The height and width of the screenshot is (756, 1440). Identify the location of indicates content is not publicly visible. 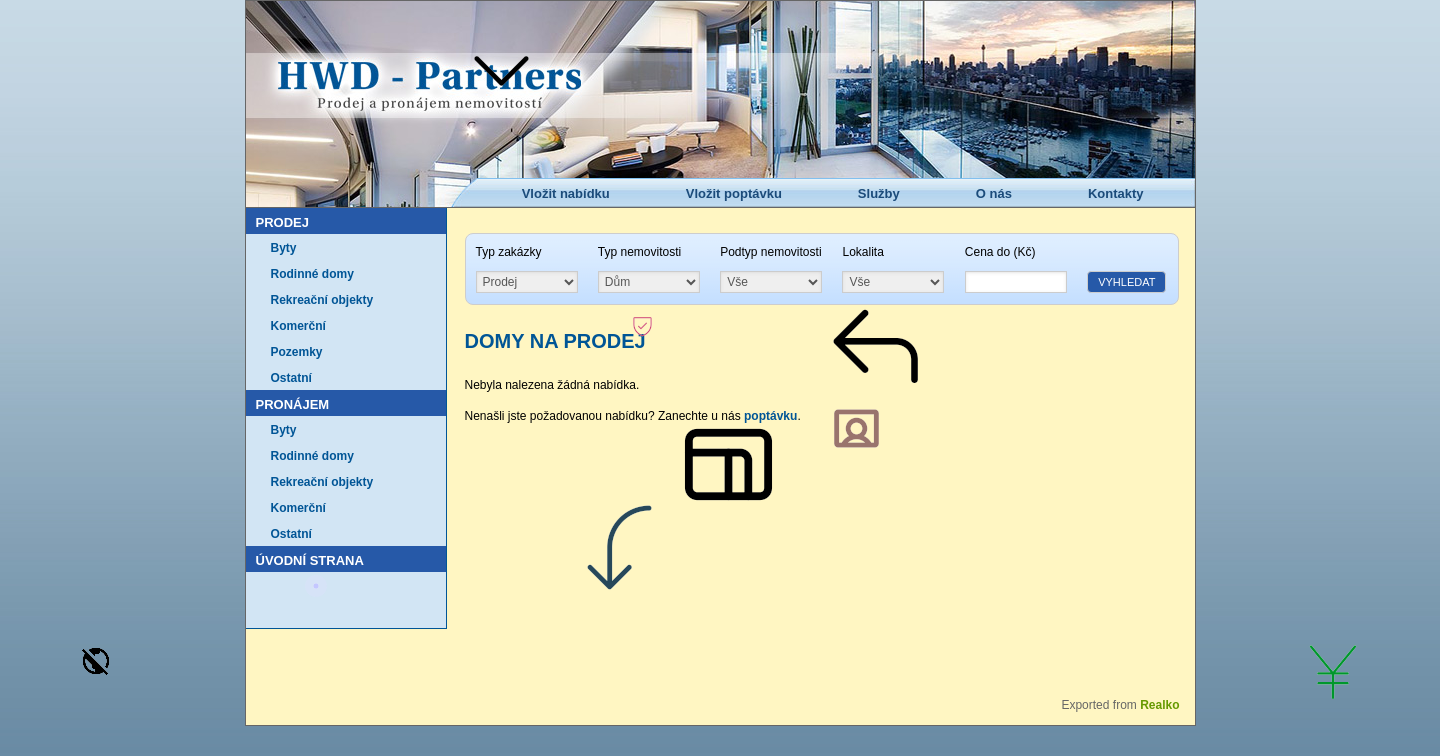
(96, 661).